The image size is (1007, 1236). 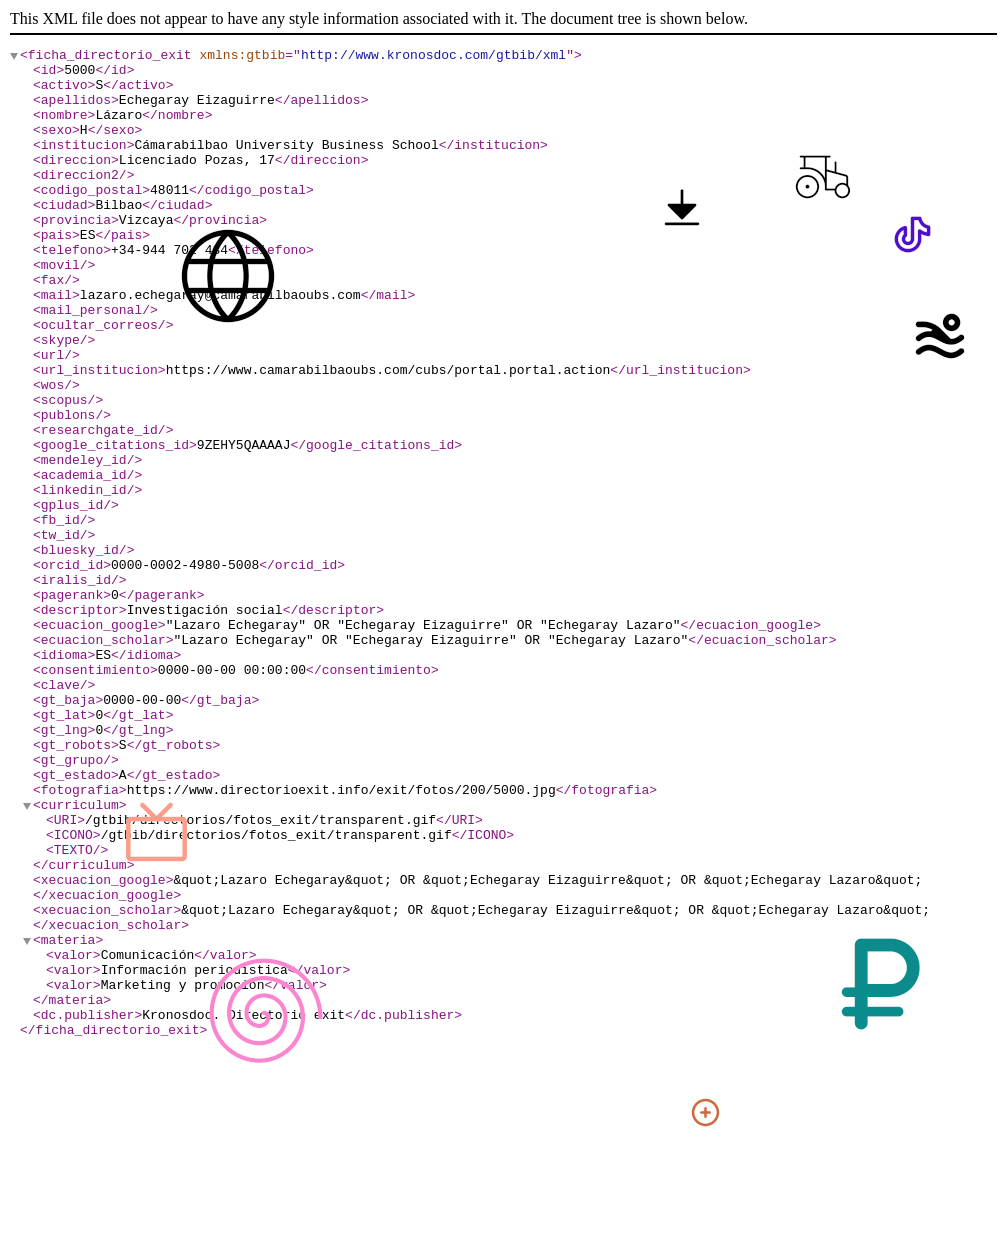 I want to click on access TV or video streaming features, so click(x=156, y=835).